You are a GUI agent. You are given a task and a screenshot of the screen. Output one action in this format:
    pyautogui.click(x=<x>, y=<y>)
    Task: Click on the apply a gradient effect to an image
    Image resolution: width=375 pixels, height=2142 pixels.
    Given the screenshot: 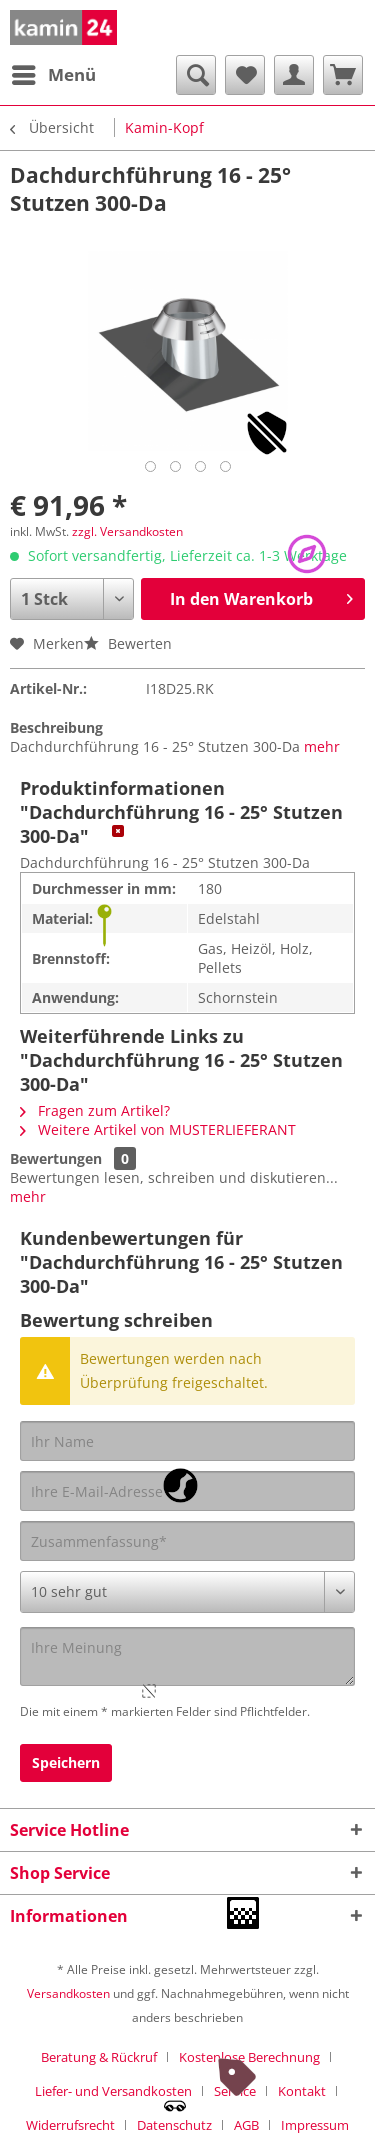 What is the action you would take?
    pyautogui.click(x=243, y=1913)
    